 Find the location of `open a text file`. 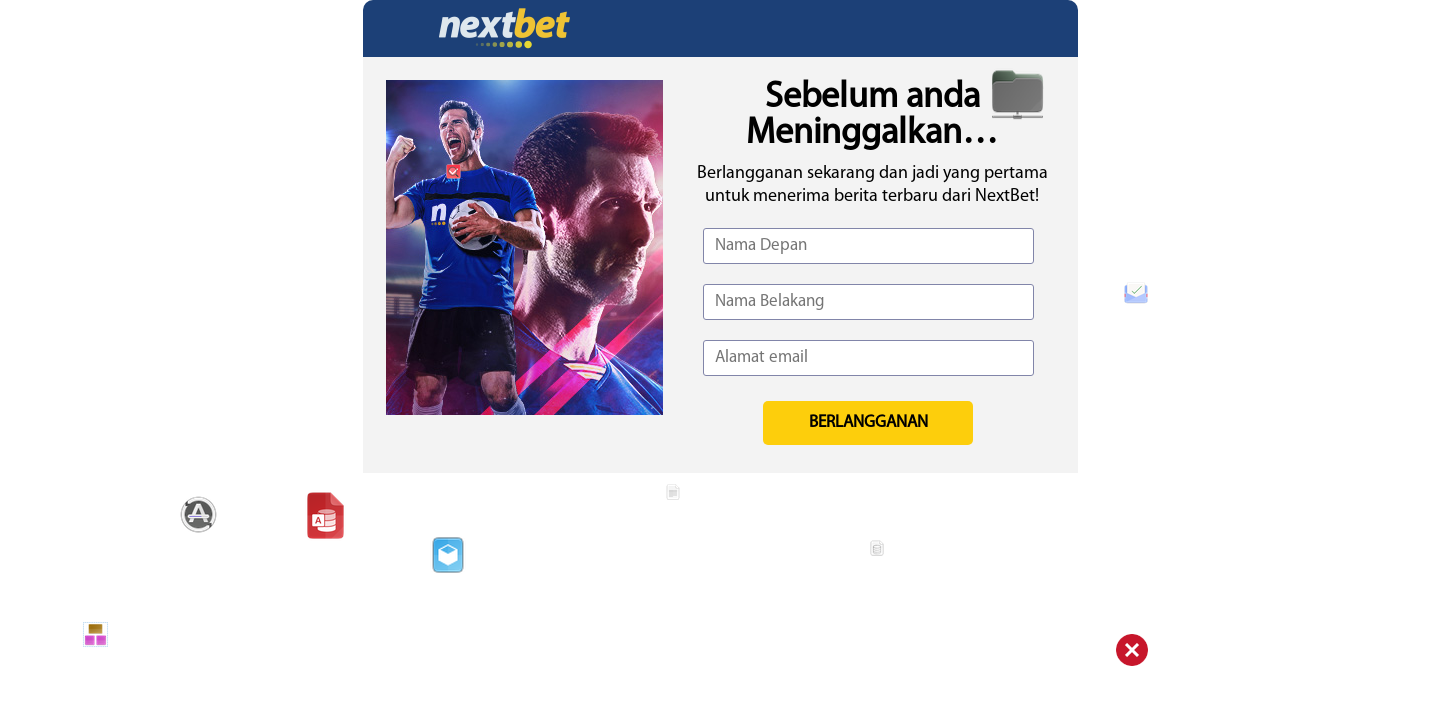

open a text file is located at coordinates (673, 492).